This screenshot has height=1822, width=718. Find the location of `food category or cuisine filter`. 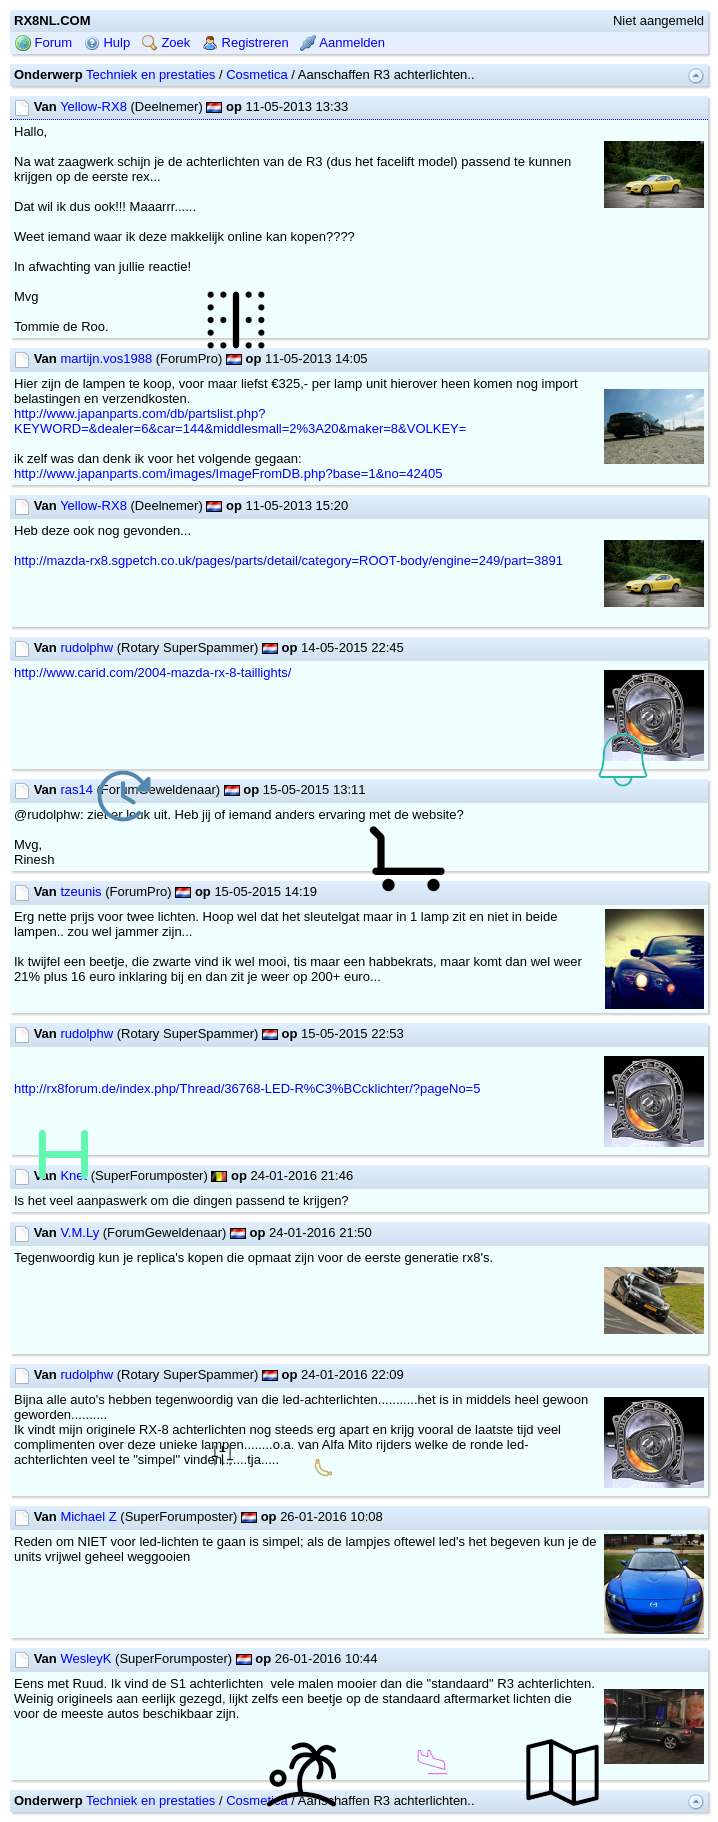

food category or cuisine filter is located at coordinates (323, 1468).